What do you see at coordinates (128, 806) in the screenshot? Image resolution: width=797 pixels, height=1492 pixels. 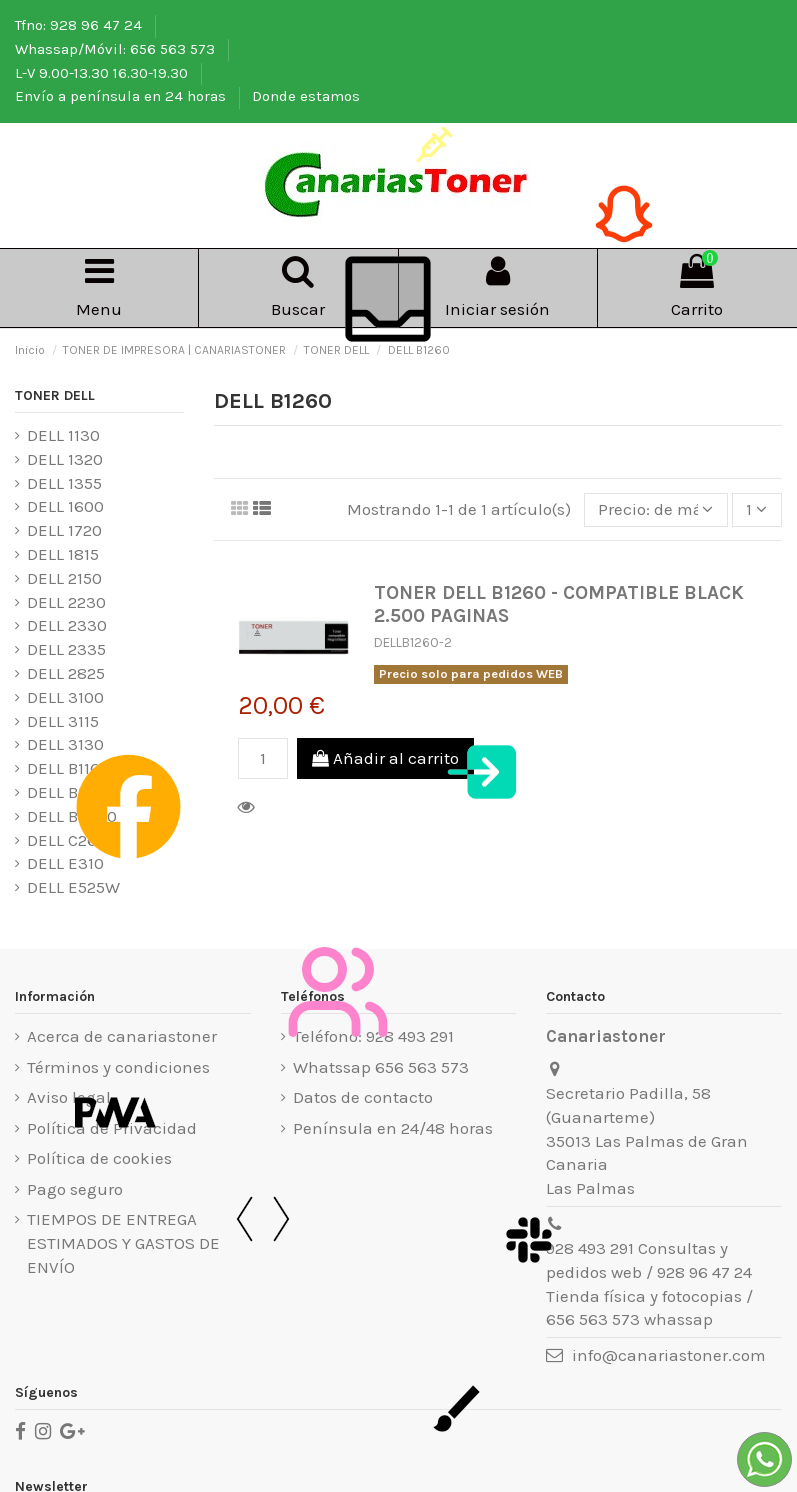 I see `open Facebook app` at bounding box center [128, 806].